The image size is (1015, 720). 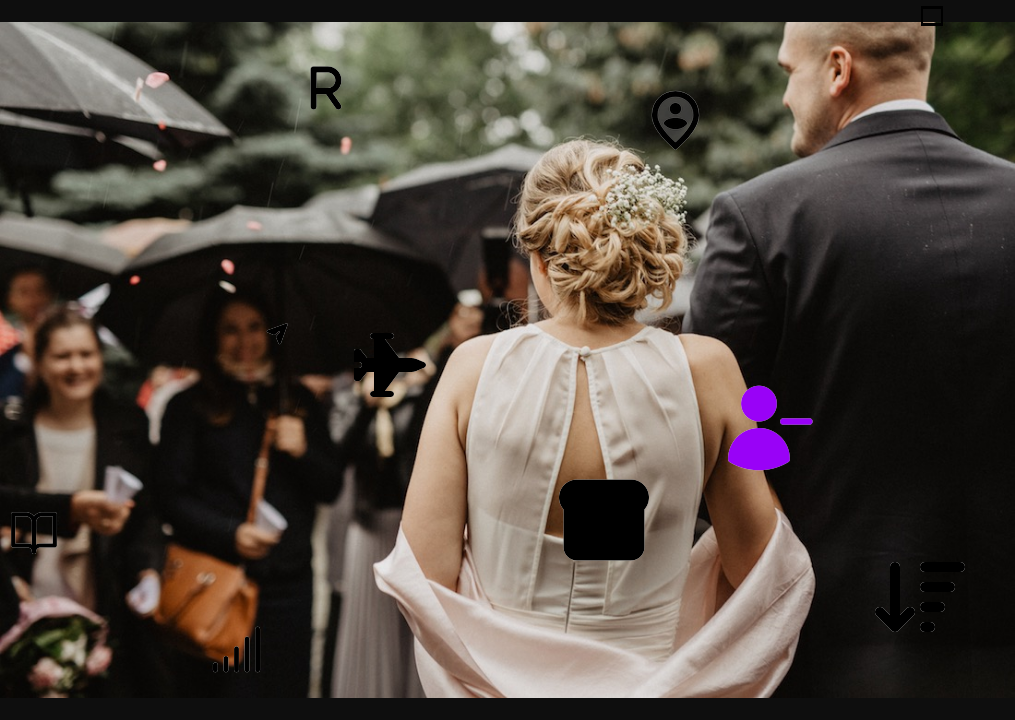 I want to click on crop image to 3:2 aspect ratio, so click(x=932, y=16).